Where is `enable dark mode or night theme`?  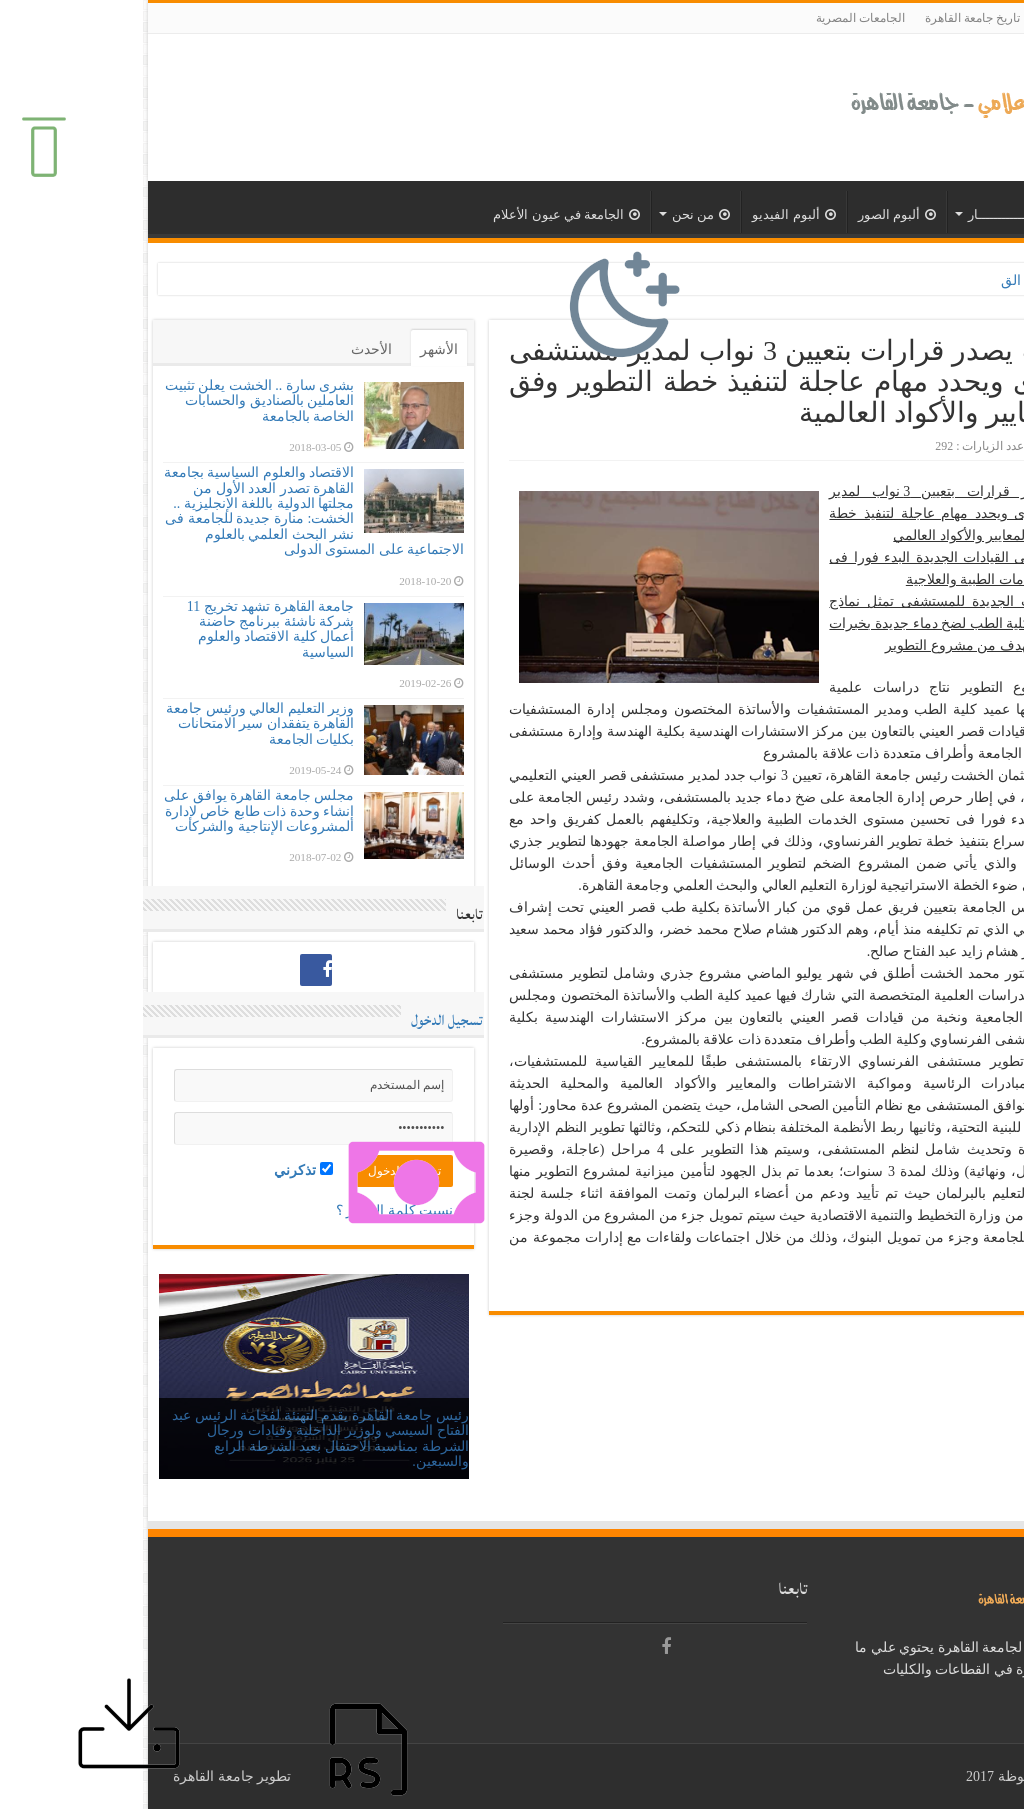 enable dark mode or night theme is located at coordinates (620, 306).